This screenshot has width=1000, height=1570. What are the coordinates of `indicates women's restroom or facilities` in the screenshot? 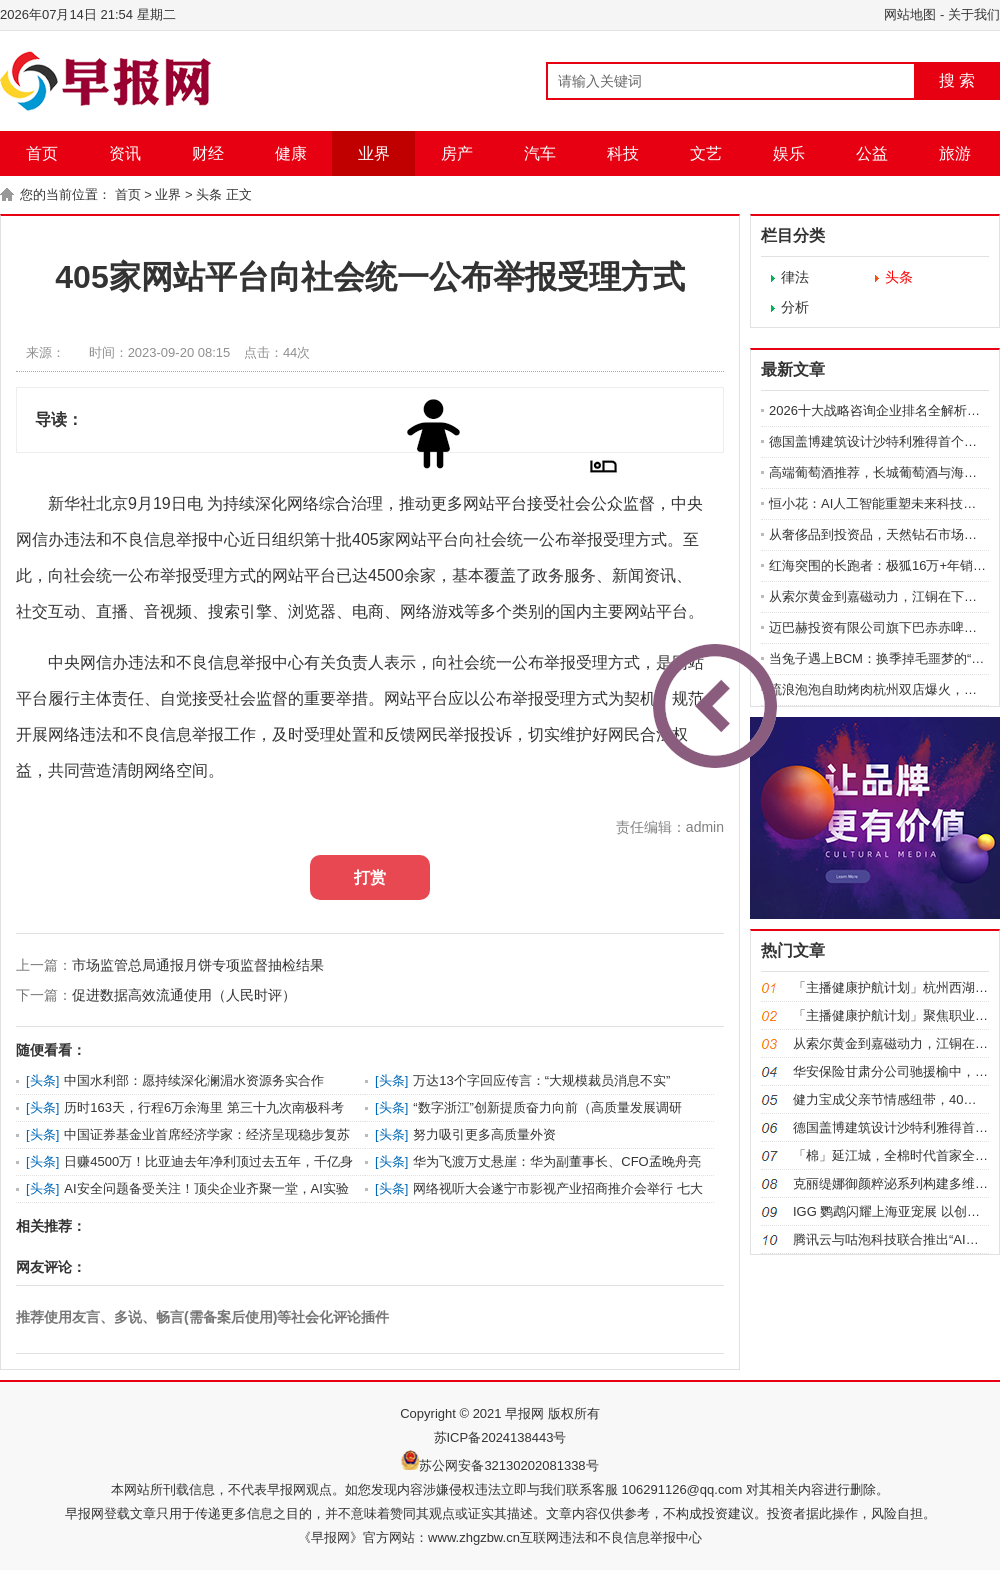 It's located at (433, 435).